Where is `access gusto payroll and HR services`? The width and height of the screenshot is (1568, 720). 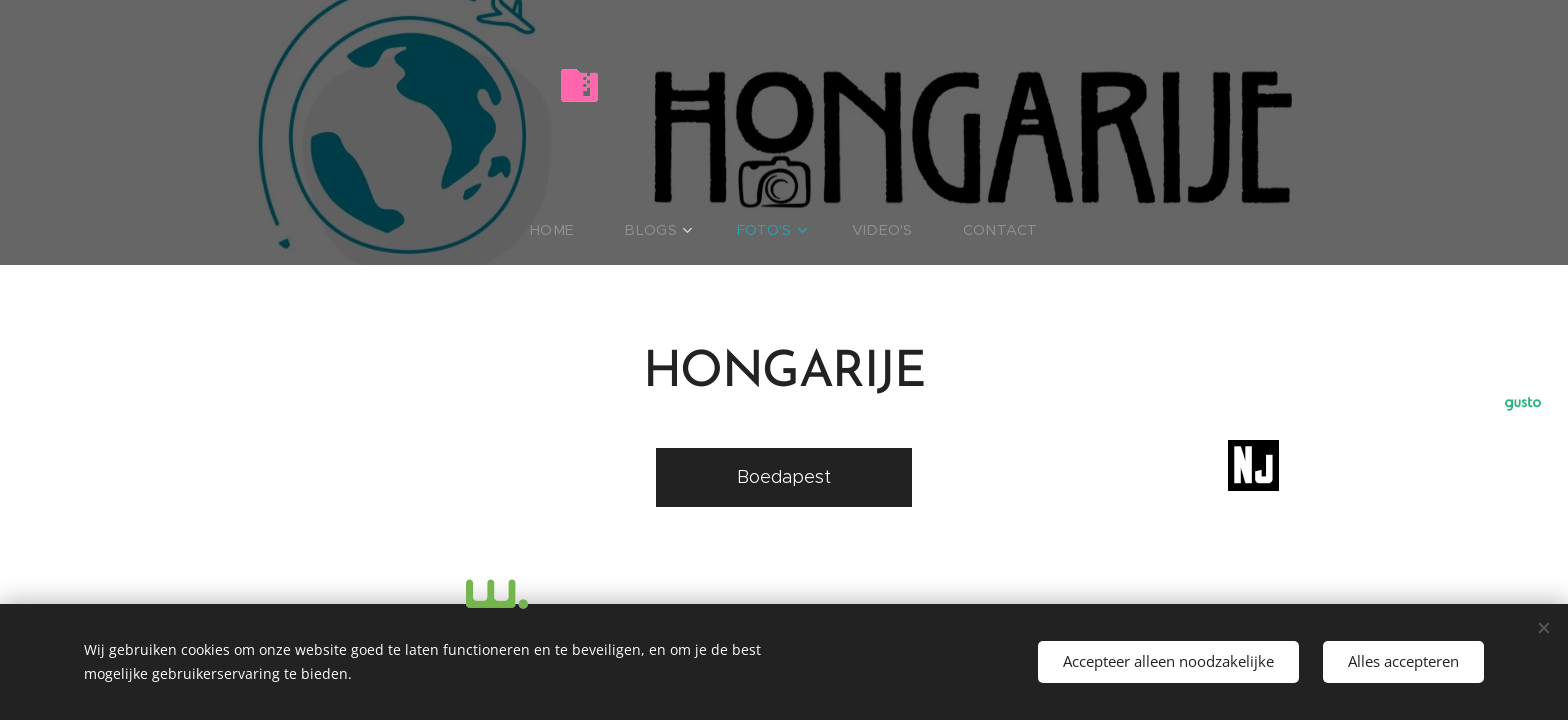
access gusto payroll and HR services is located at coordinates (1523, 404).